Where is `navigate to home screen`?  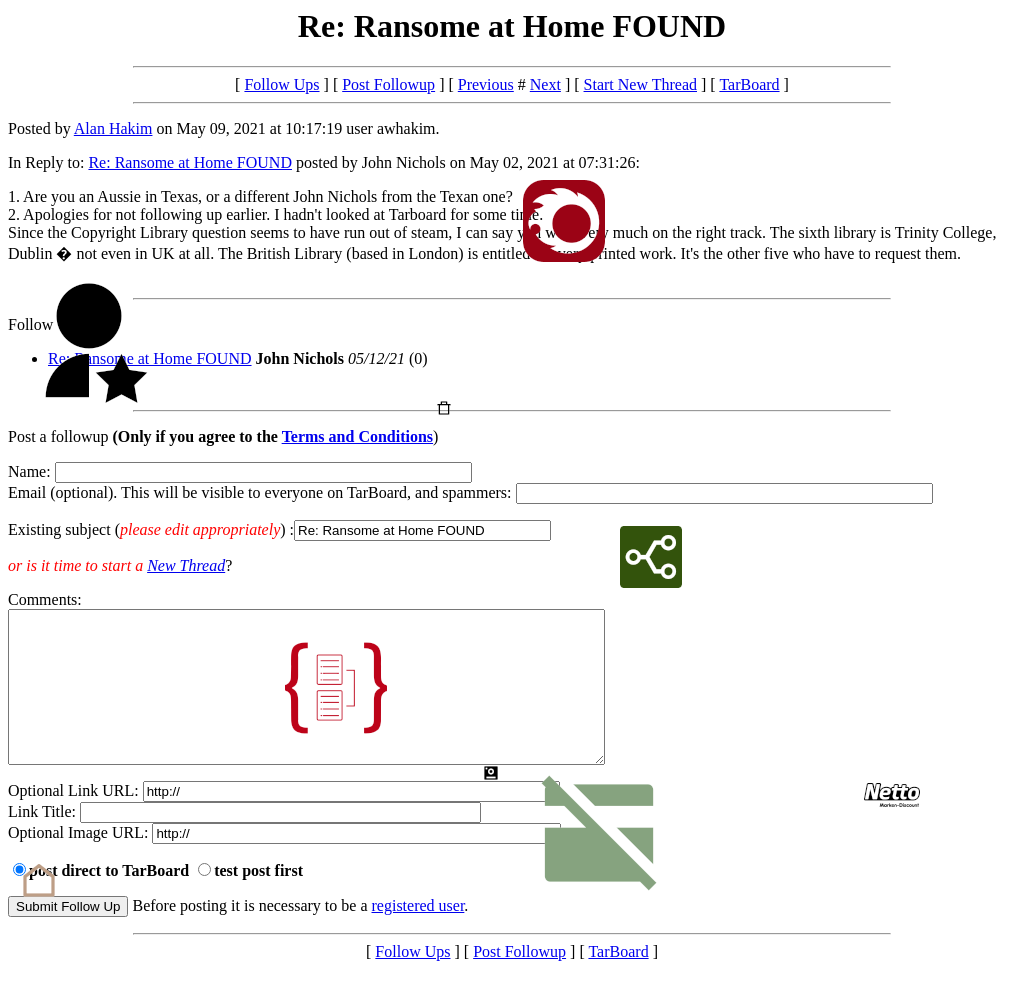 navigate to home screen is located at coordinates (39, 881).